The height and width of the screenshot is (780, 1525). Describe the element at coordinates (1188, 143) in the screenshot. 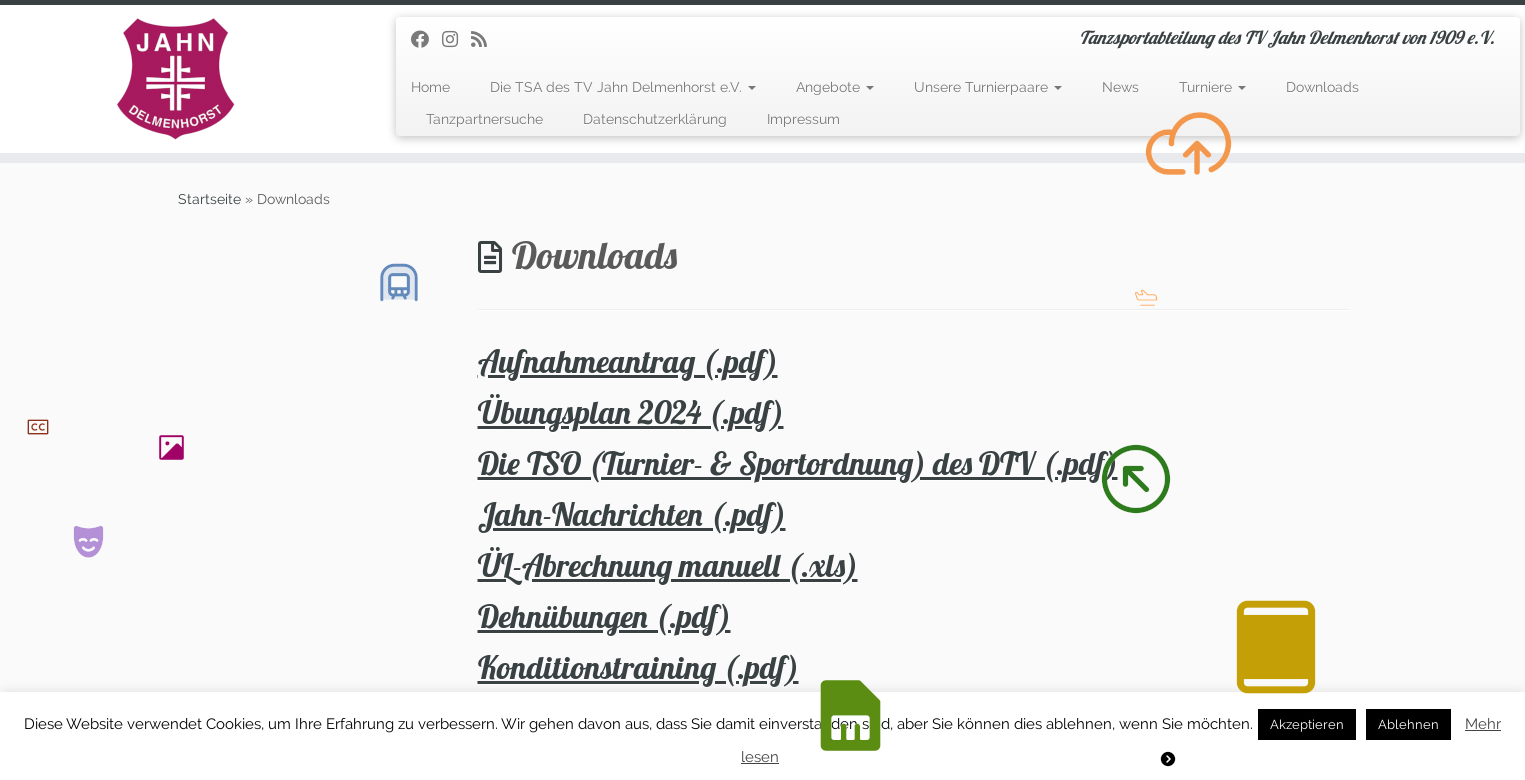

I see `upload file to cloud storage` at that location.